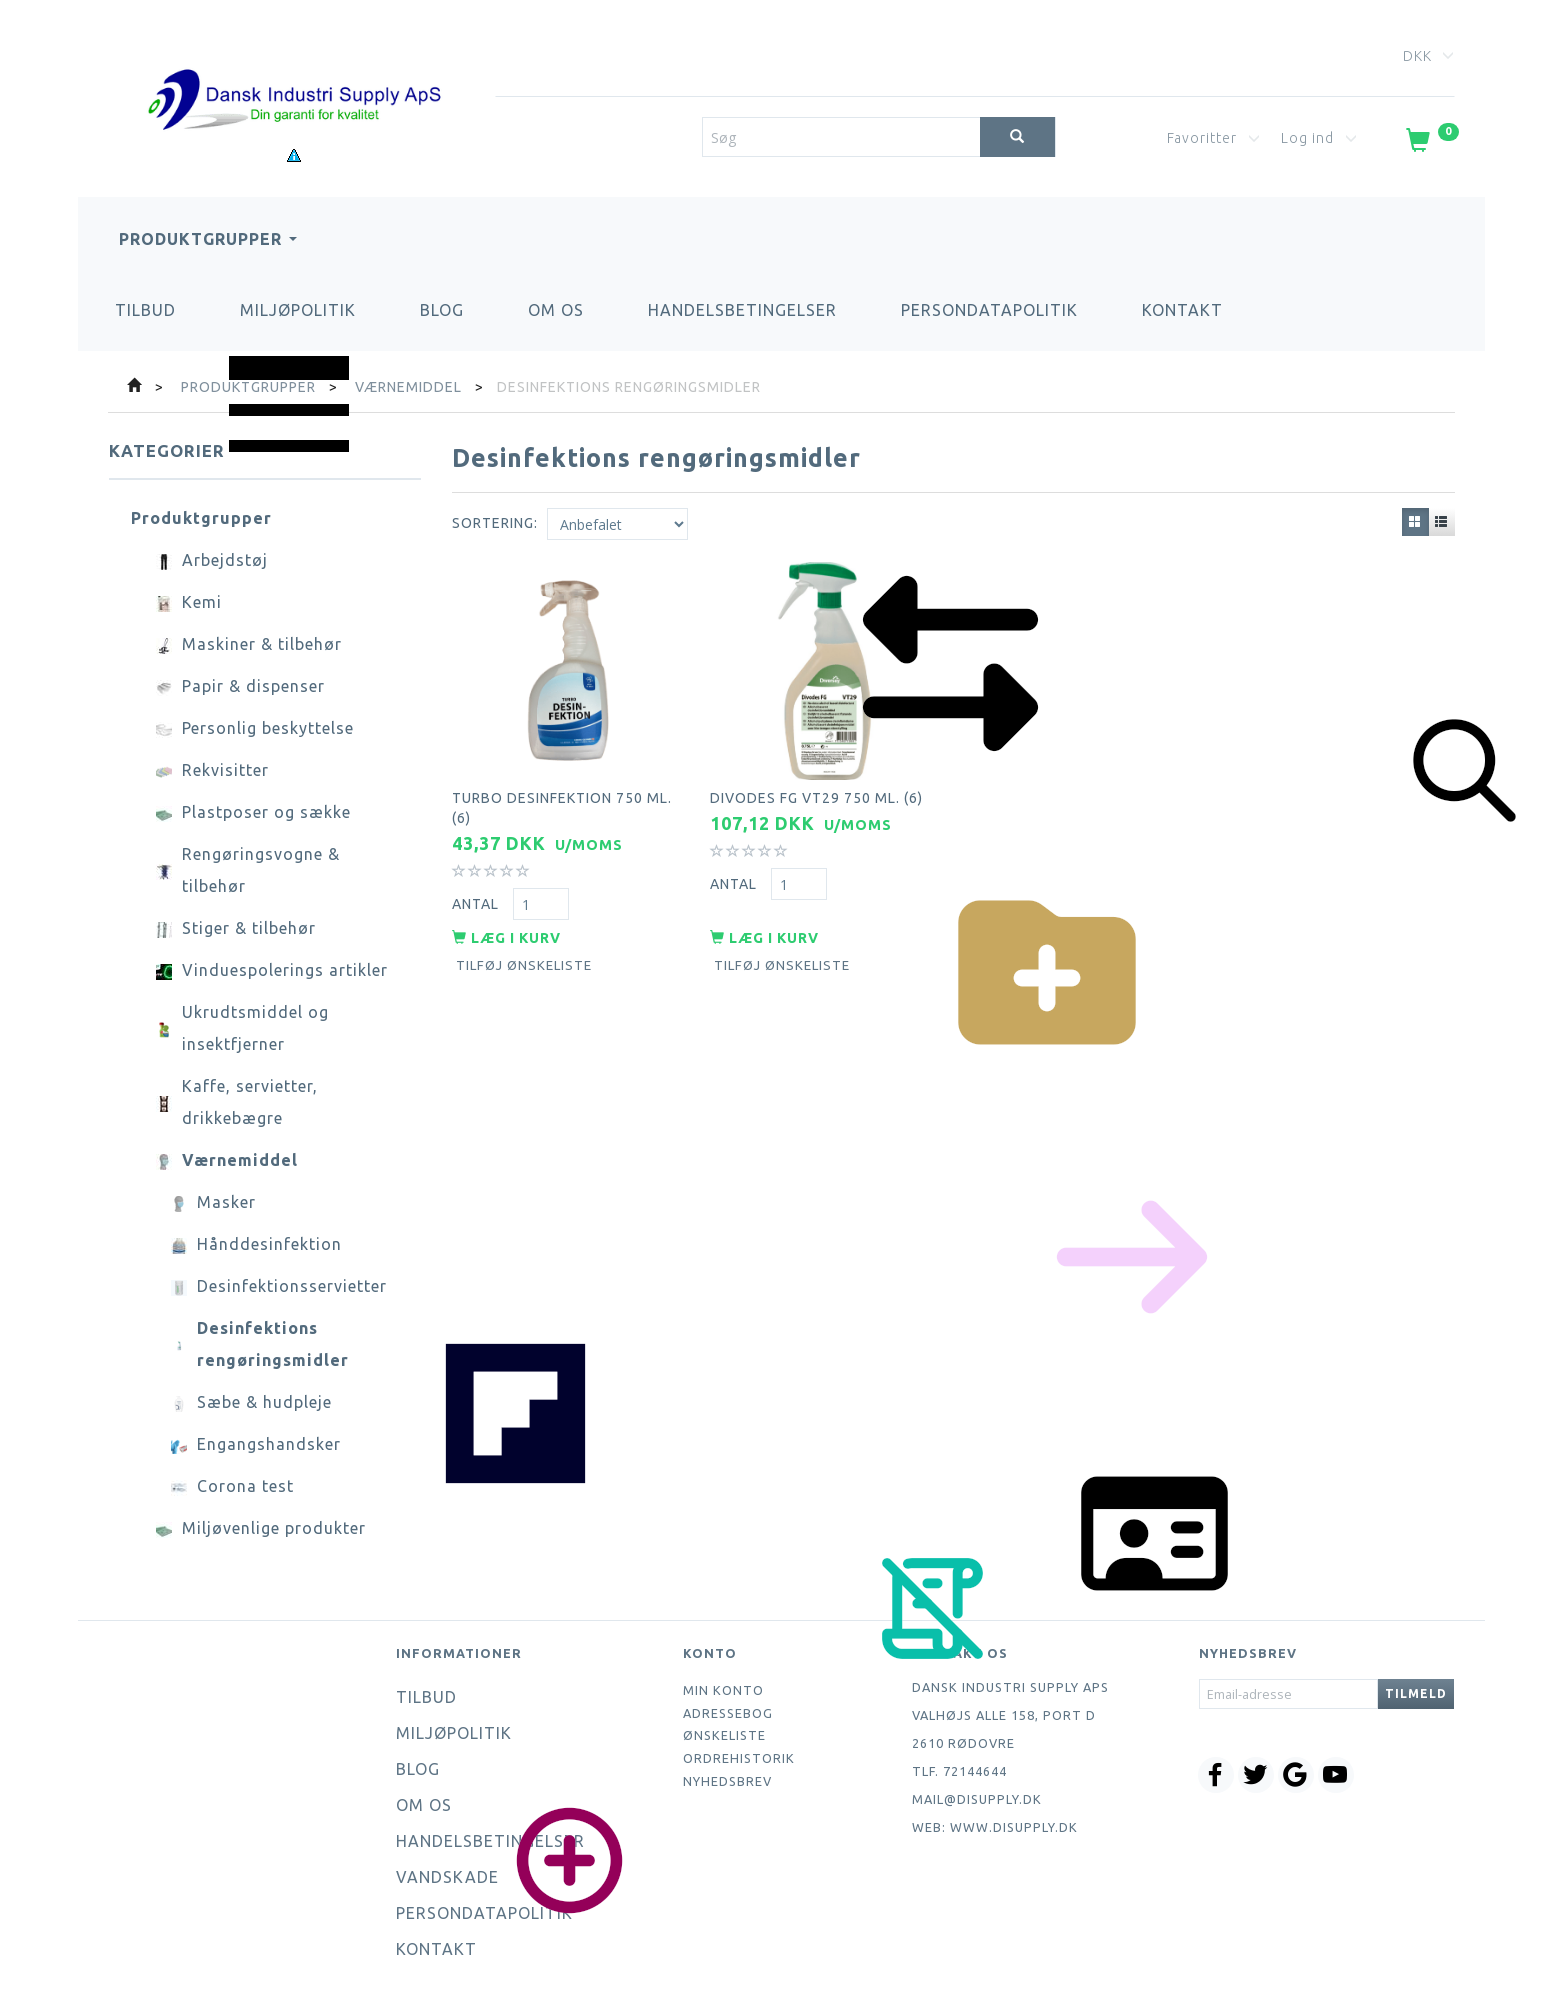  I want to click on proceed to the next step, so click(1132, 1257).